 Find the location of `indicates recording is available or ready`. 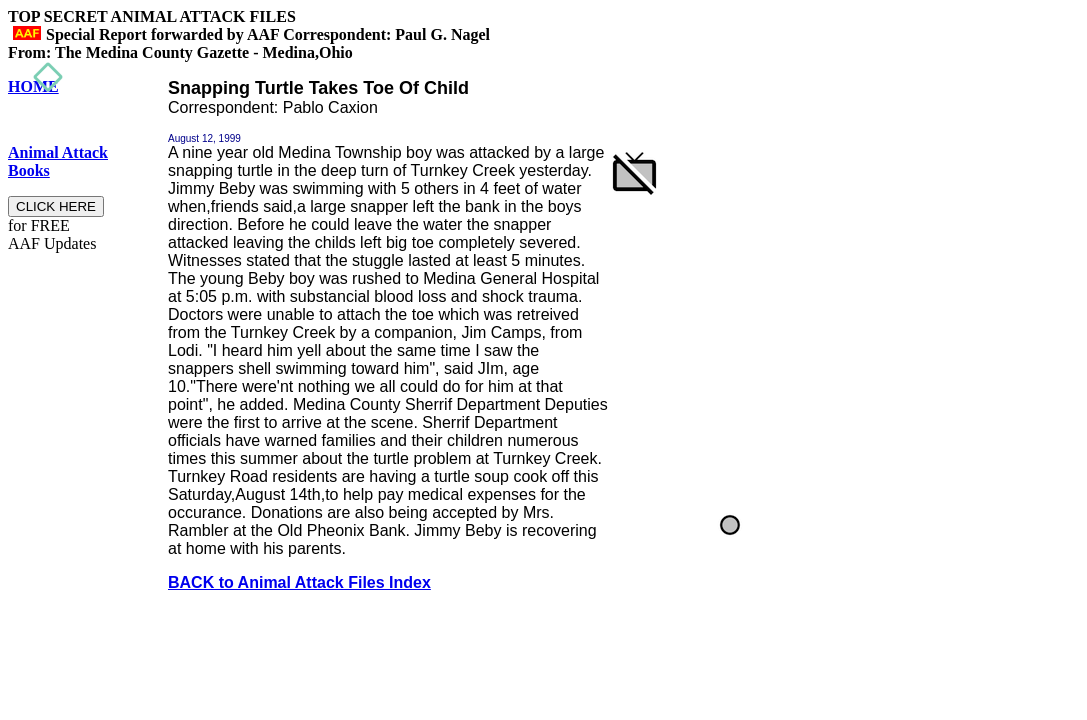

indicates recording is available or ready is located at coordinates (730, 525).